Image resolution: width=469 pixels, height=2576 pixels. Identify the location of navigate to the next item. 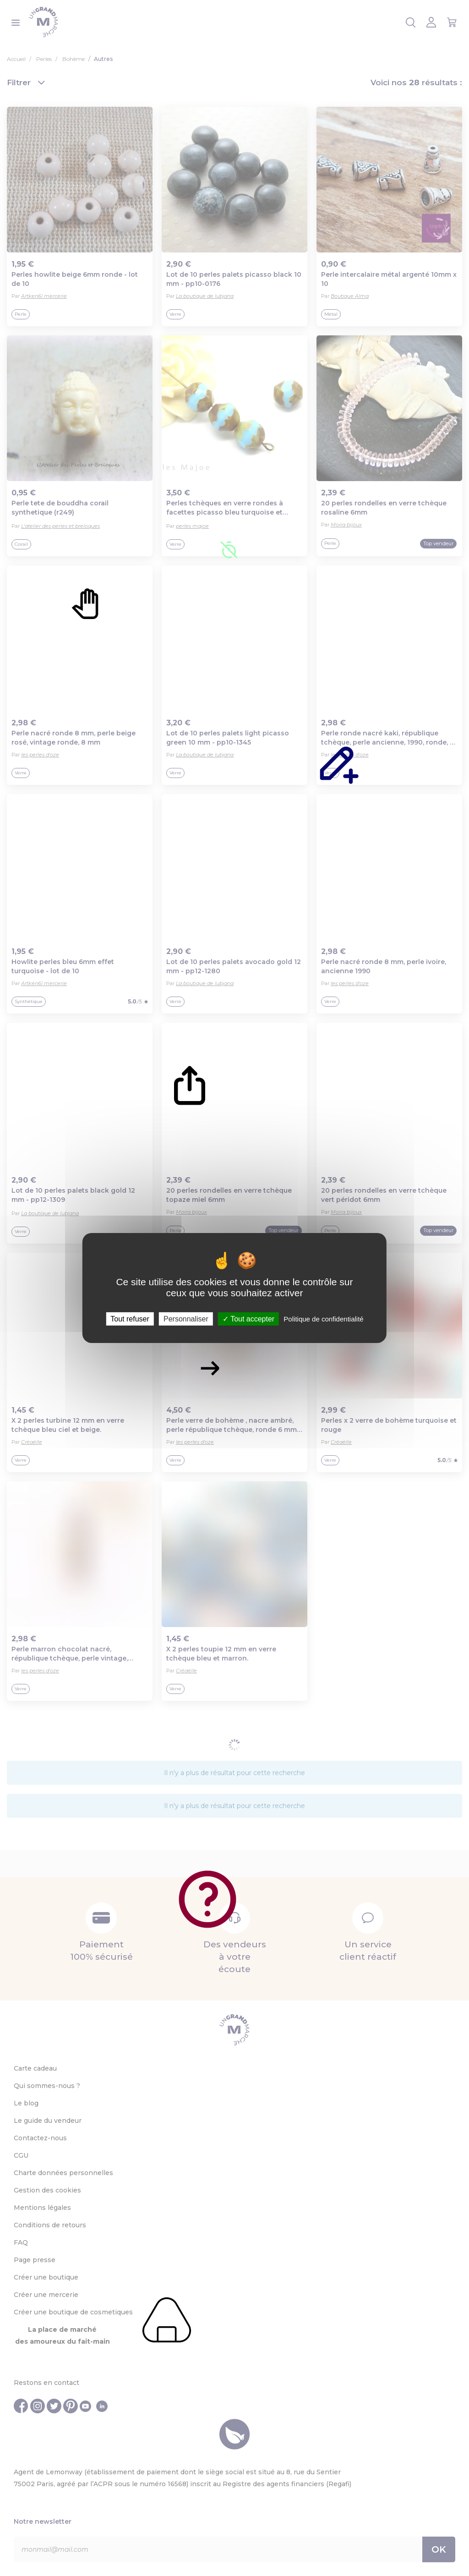
(211, 1369).